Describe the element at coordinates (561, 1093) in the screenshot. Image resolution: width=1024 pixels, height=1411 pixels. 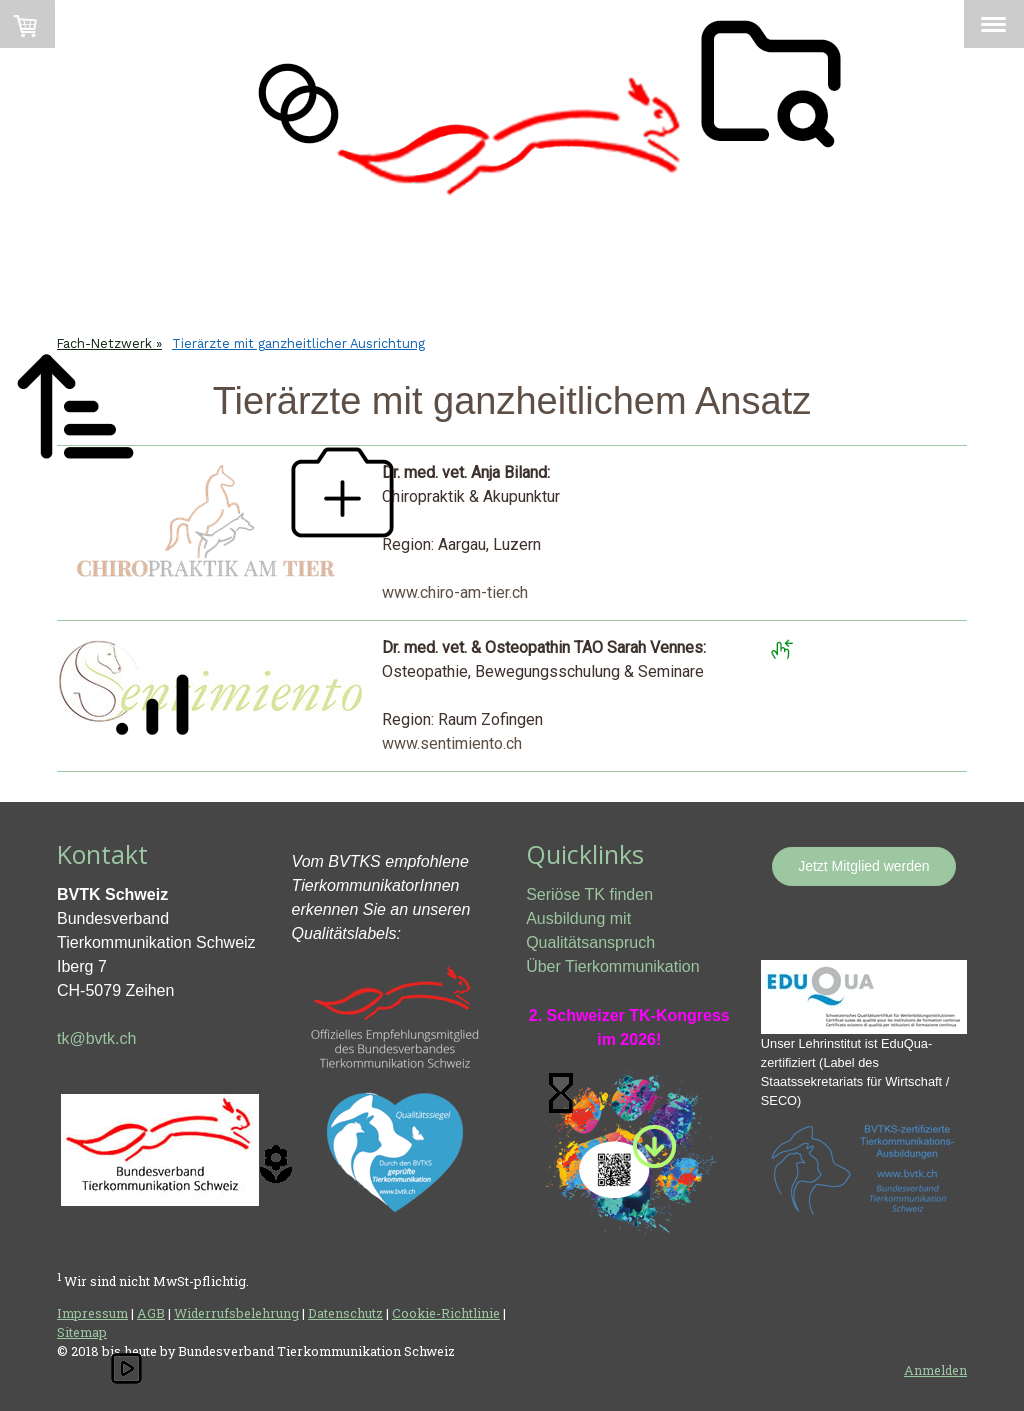
I see `indicates time remaining or process starting` at that location.